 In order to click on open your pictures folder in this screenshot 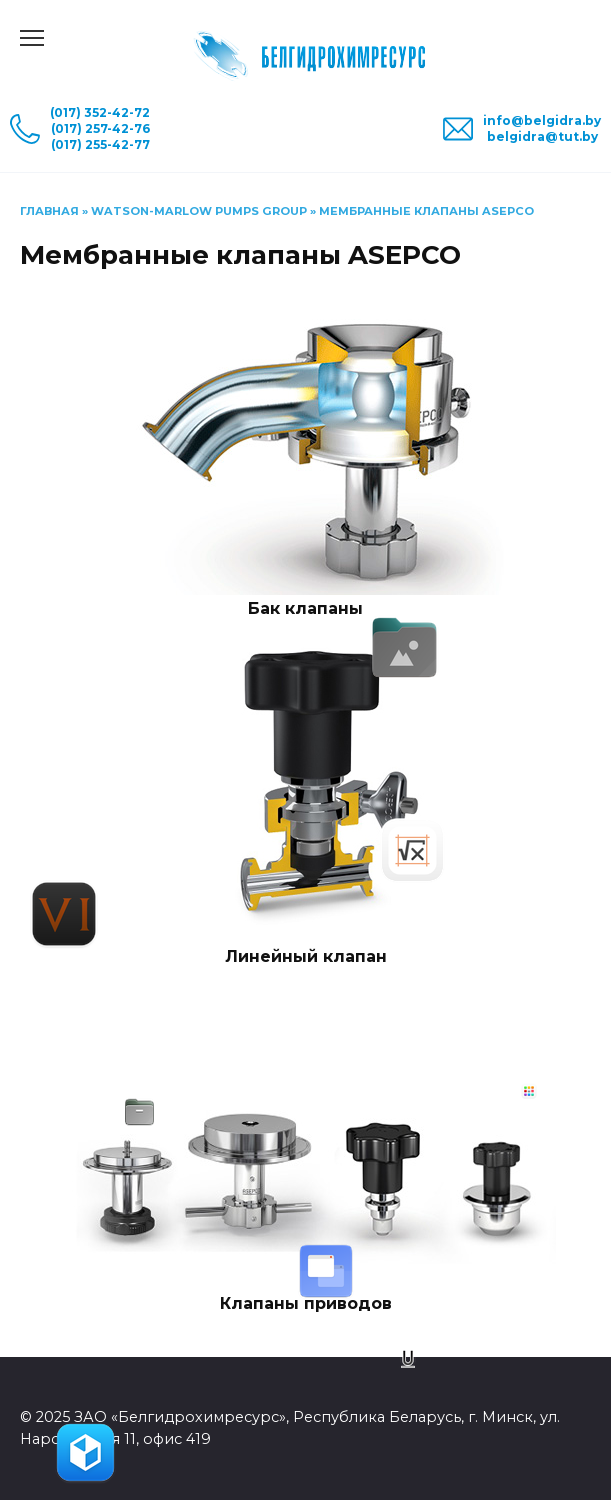, I will do `click(404, 647)`.